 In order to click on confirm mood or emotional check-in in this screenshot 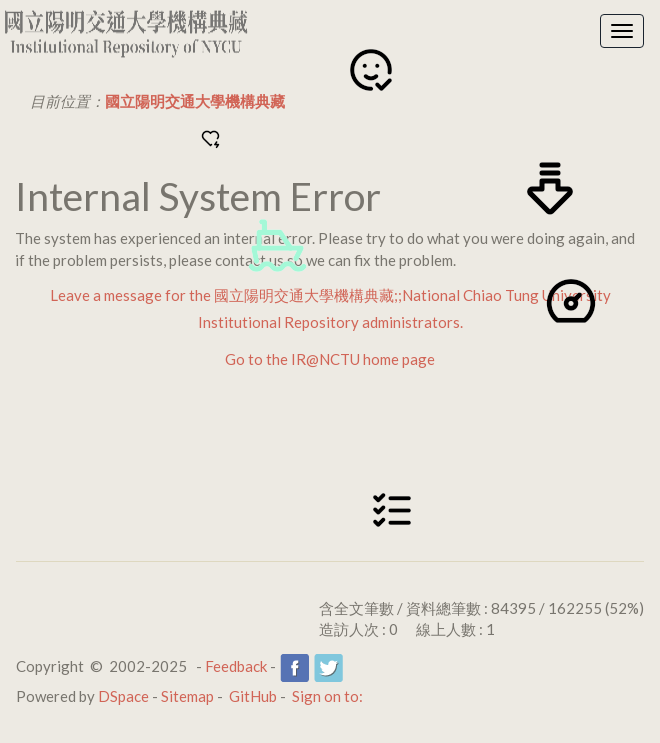, I will do `click(371, 70)`.